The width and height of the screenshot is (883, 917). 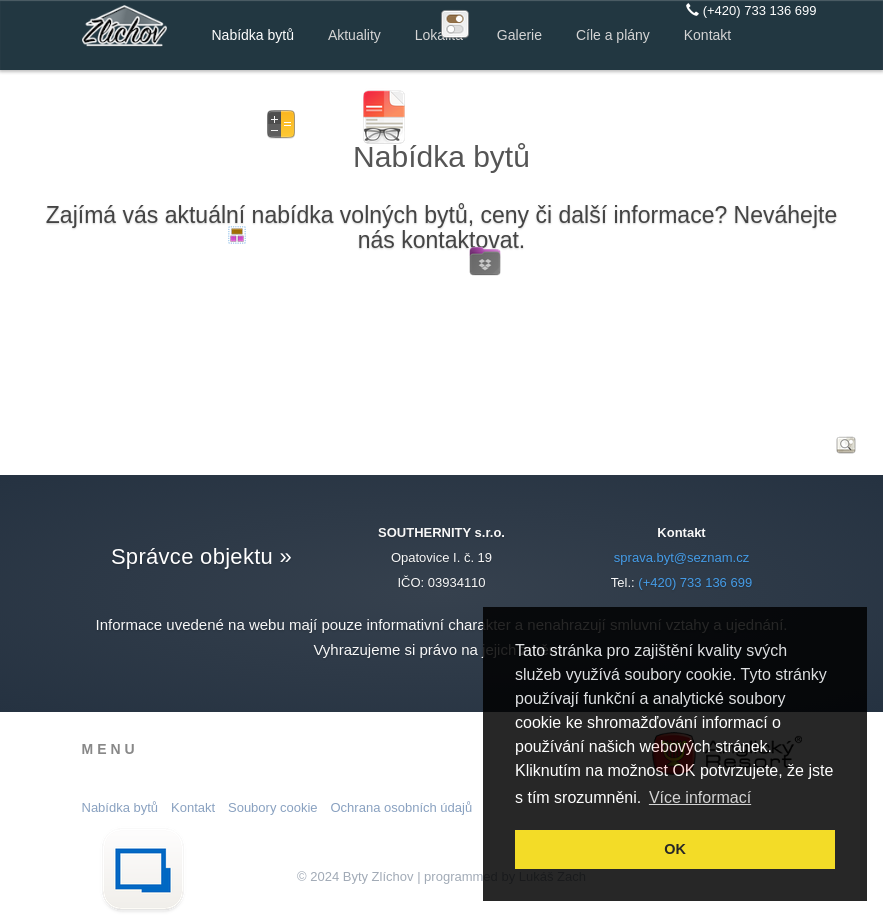 What do you see at coordinates (143, 869) in the screenshot?
I see `open remote desktop manager` at bounding box center [143, 869].